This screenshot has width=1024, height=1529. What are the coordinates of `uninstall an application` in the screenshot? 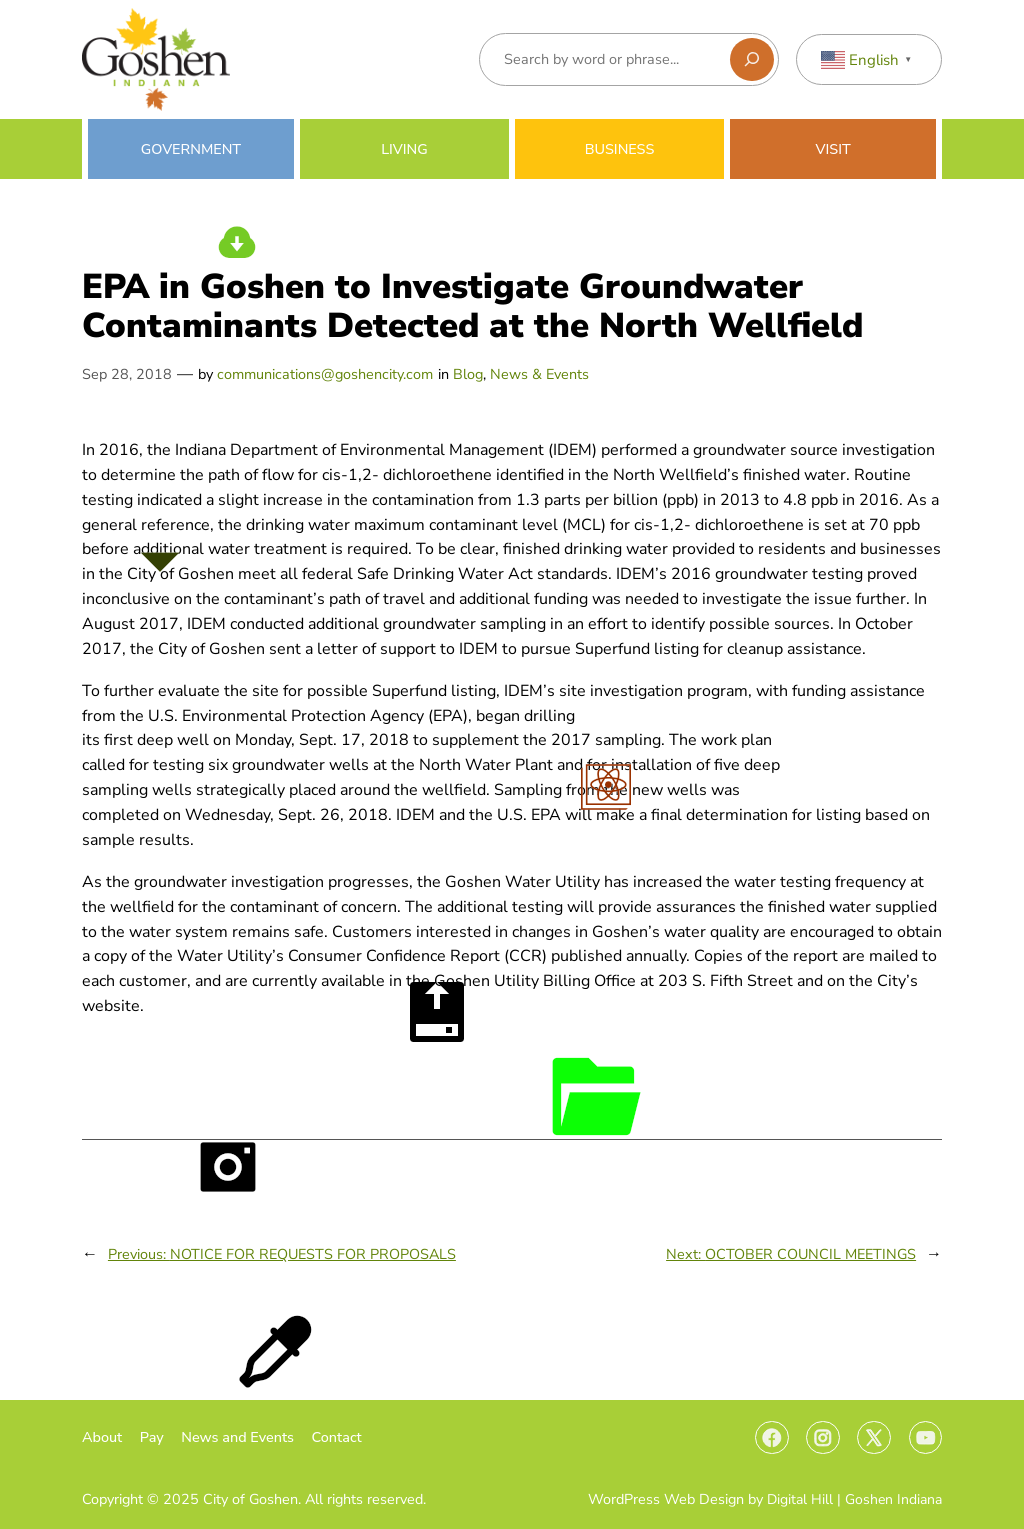 It's located at (437, 1012).